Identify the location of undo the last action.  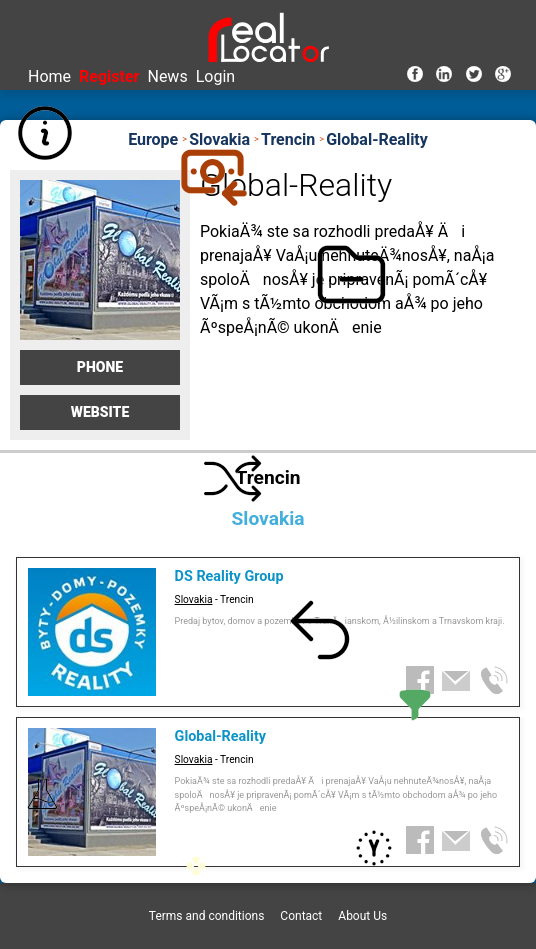
(320, 630).